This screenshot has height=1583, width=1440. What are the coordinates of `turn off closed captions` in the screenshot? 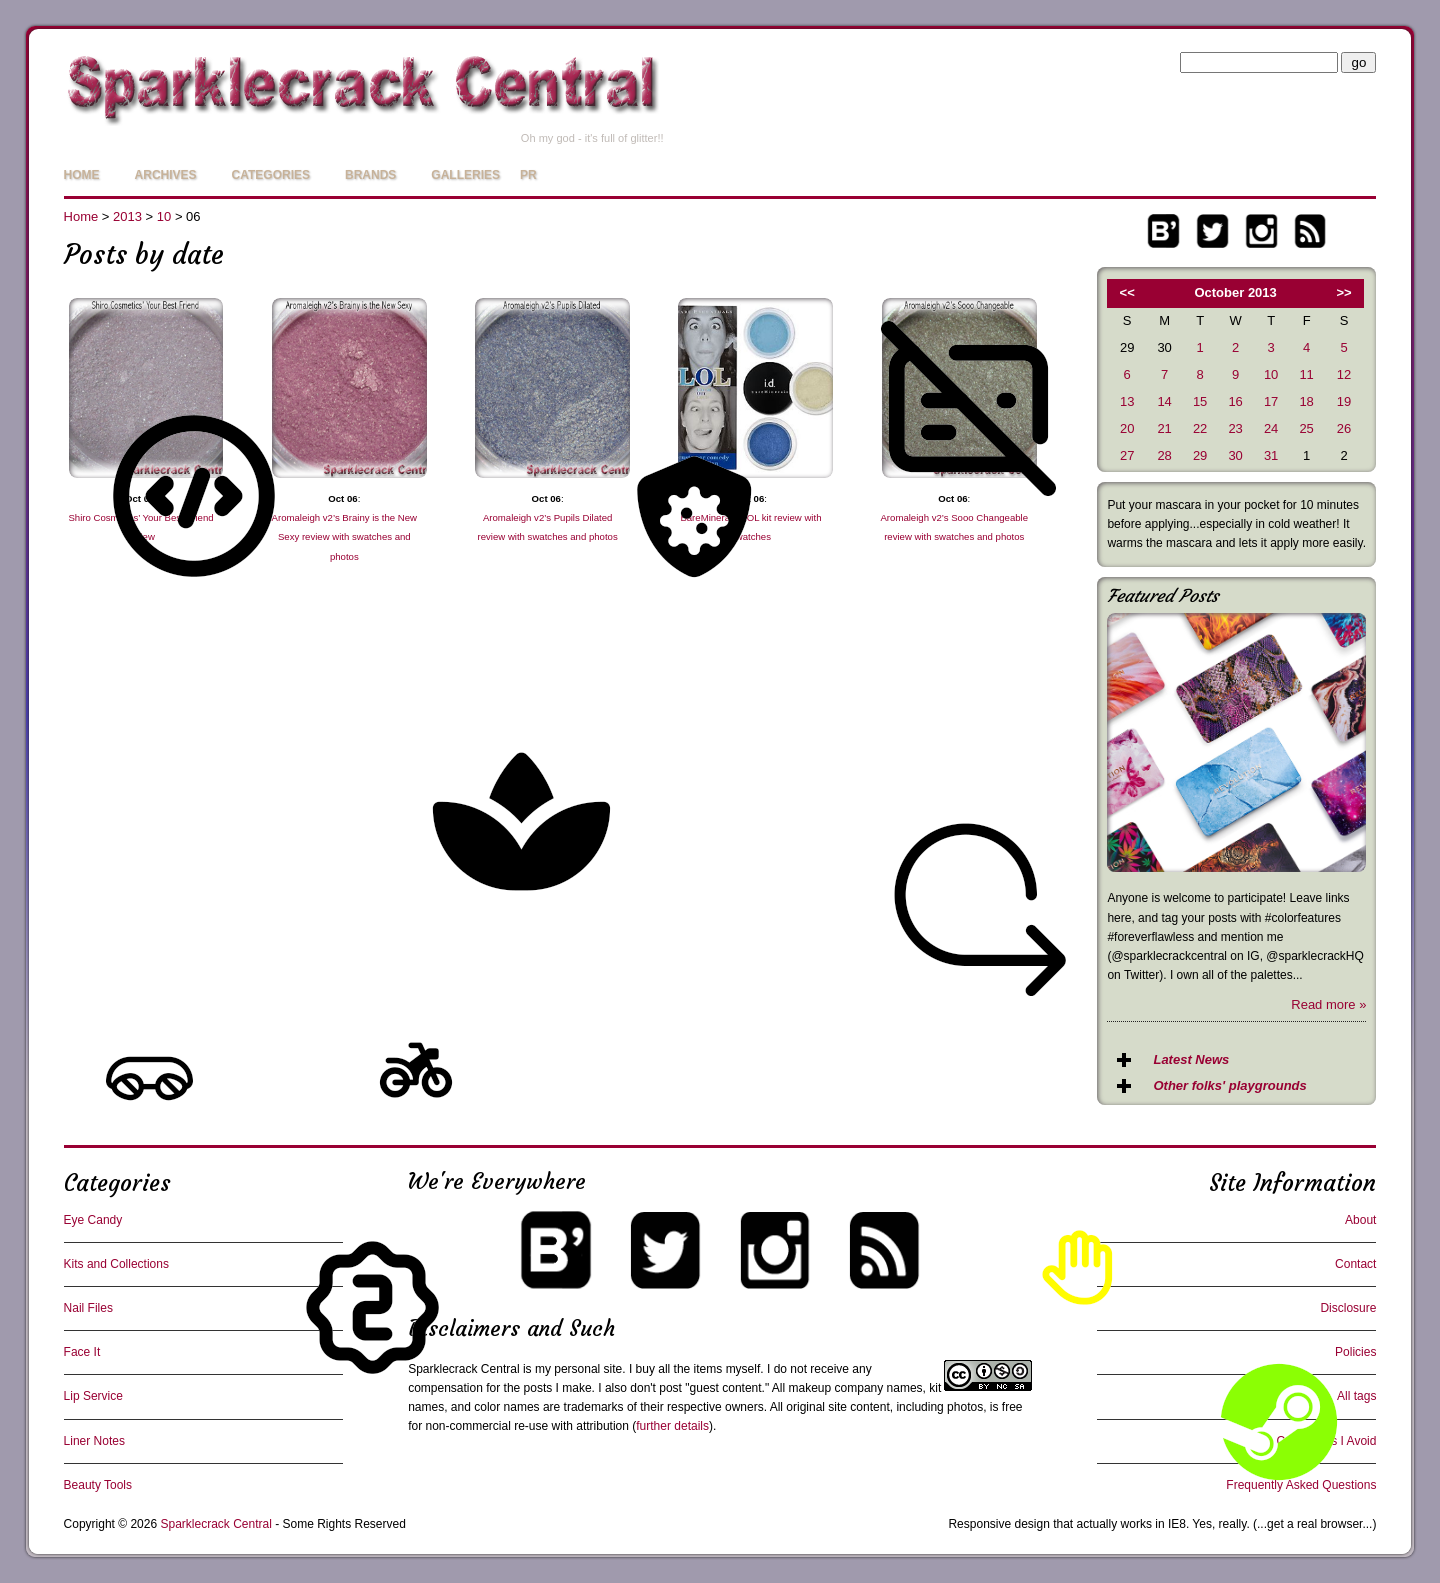 It's located at (968, 408).